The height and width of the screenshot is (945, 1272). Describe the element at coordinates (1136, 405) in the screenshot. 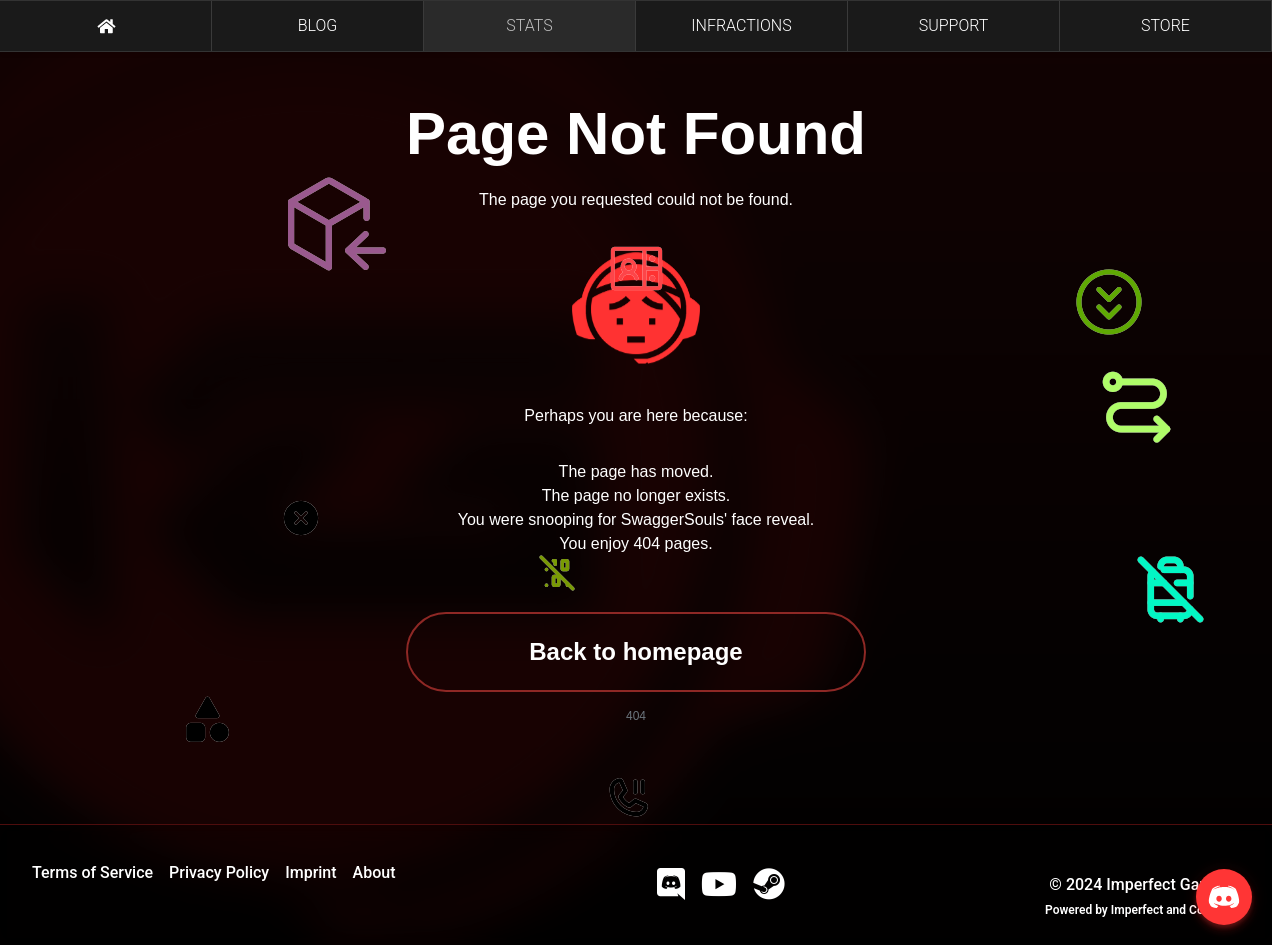

I see `indicates an s-turn right in navigation directions` at that location.